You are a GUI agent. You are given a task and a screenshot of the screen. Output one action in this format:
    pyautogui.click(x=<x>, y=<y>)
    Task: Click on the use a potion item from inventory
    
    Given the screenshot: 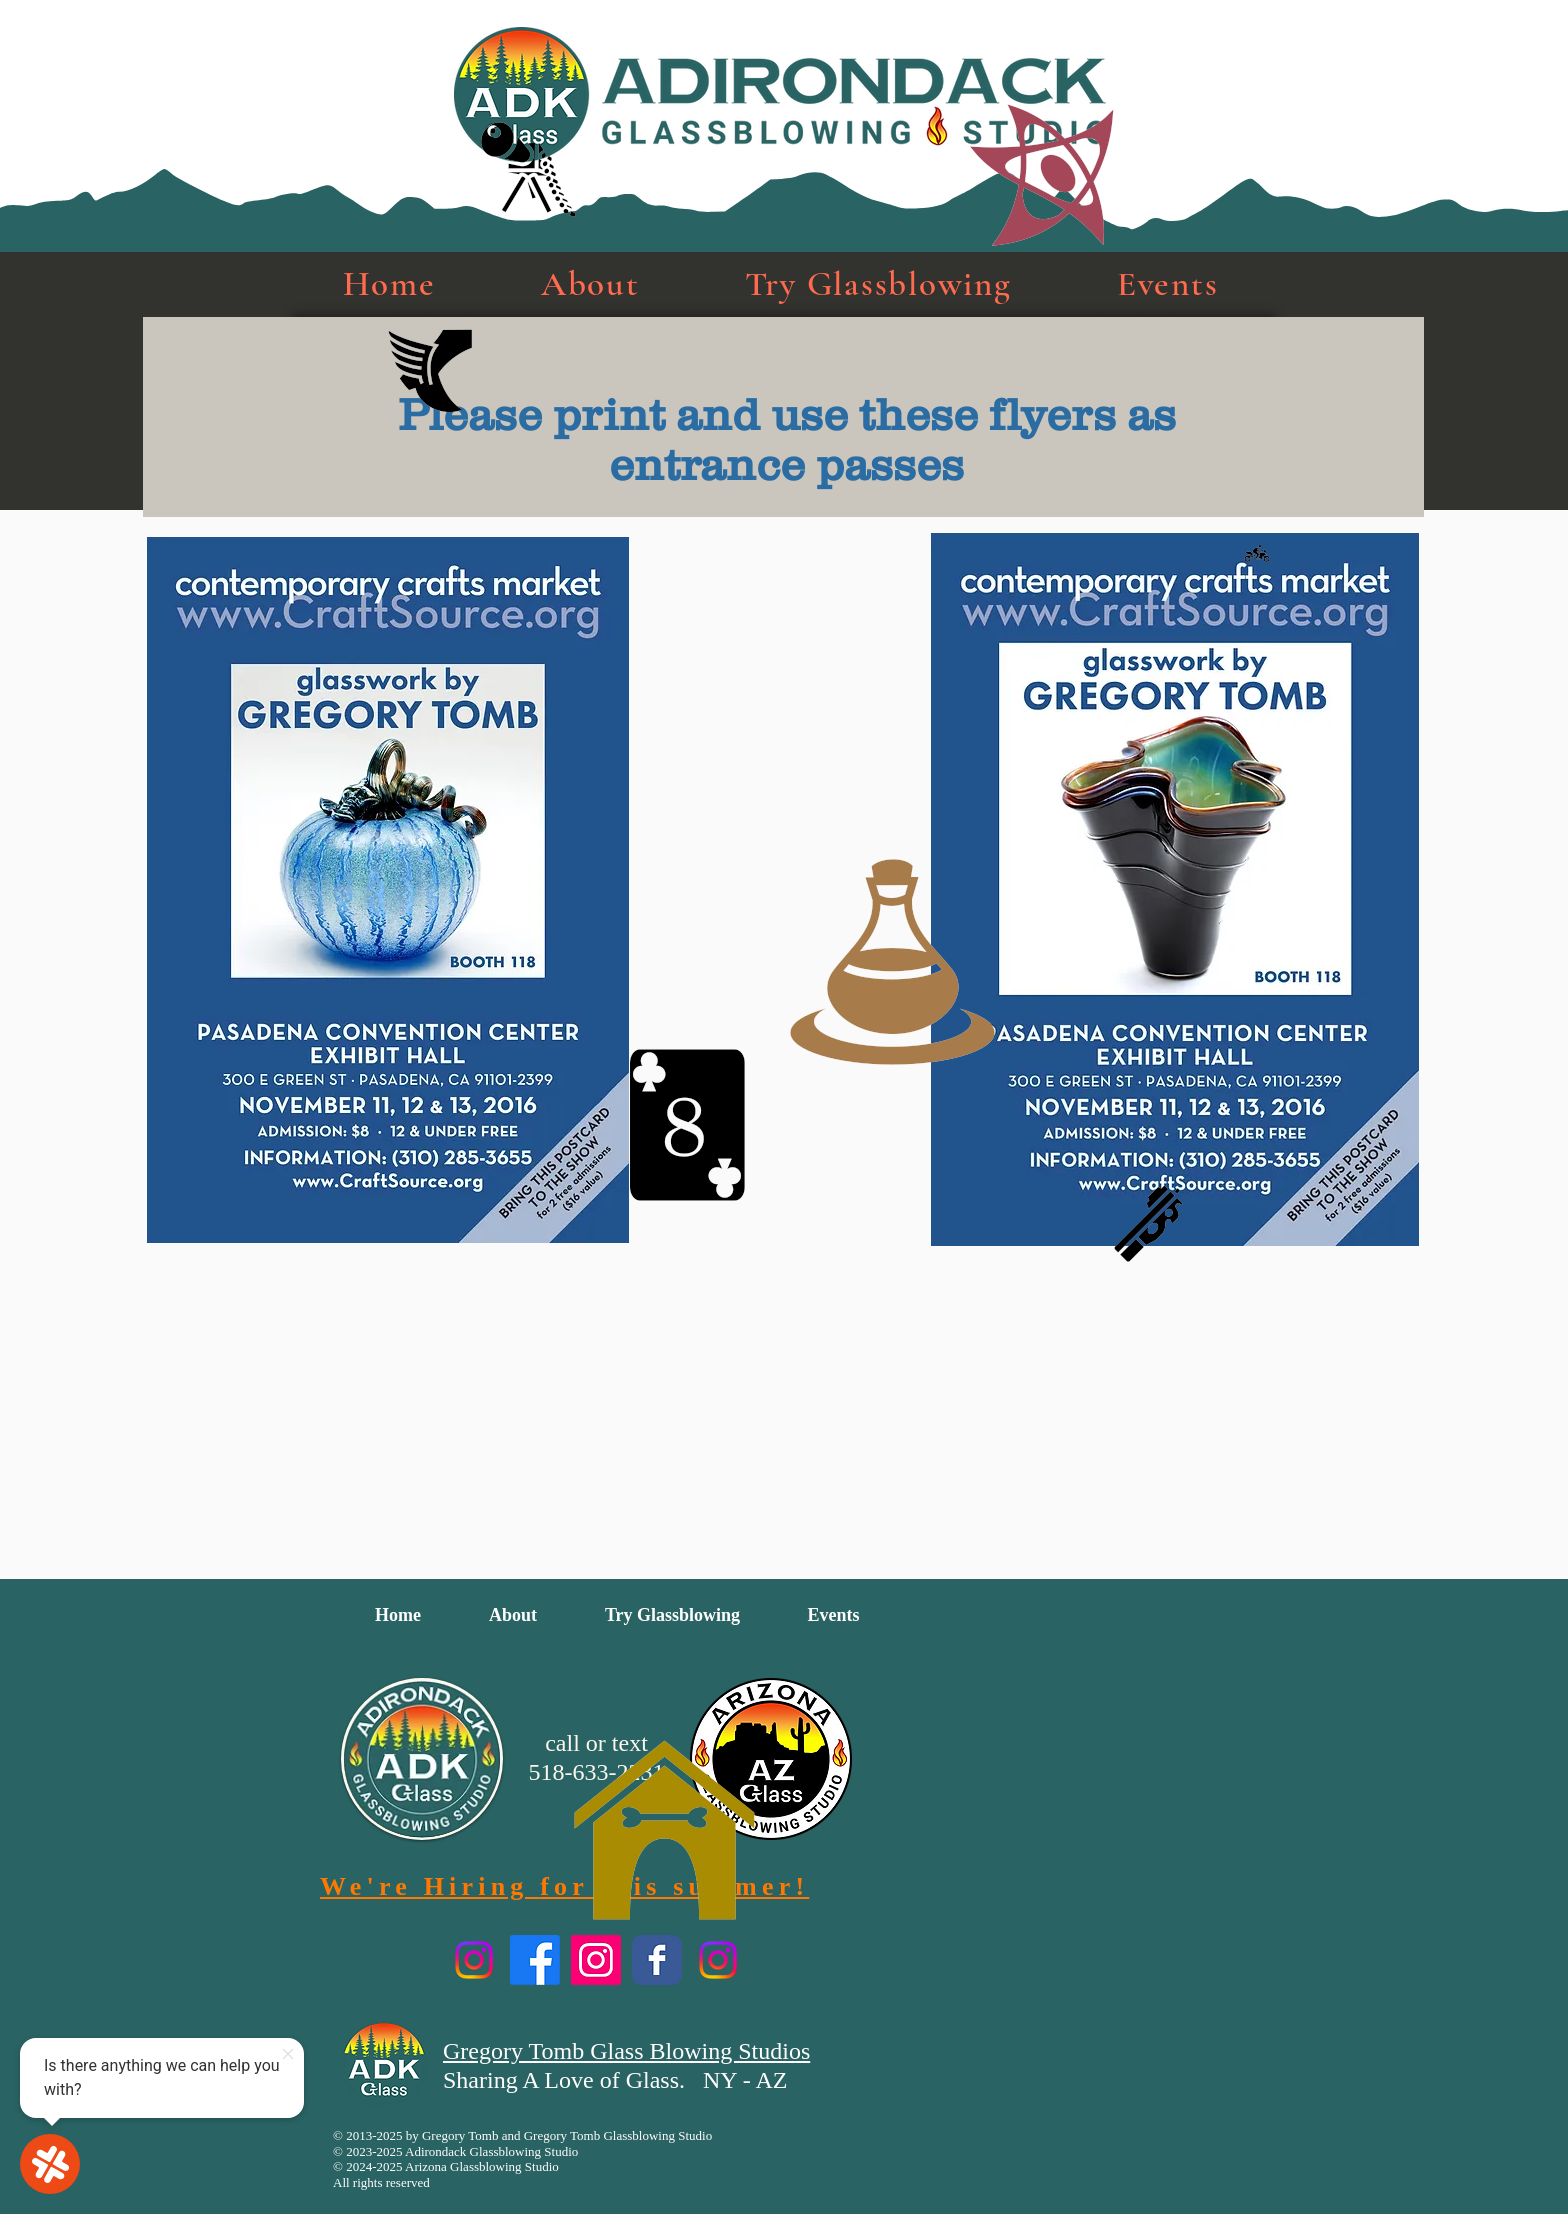 What is the action you would take?
    pyautogui.click(x=892, y=962)
    